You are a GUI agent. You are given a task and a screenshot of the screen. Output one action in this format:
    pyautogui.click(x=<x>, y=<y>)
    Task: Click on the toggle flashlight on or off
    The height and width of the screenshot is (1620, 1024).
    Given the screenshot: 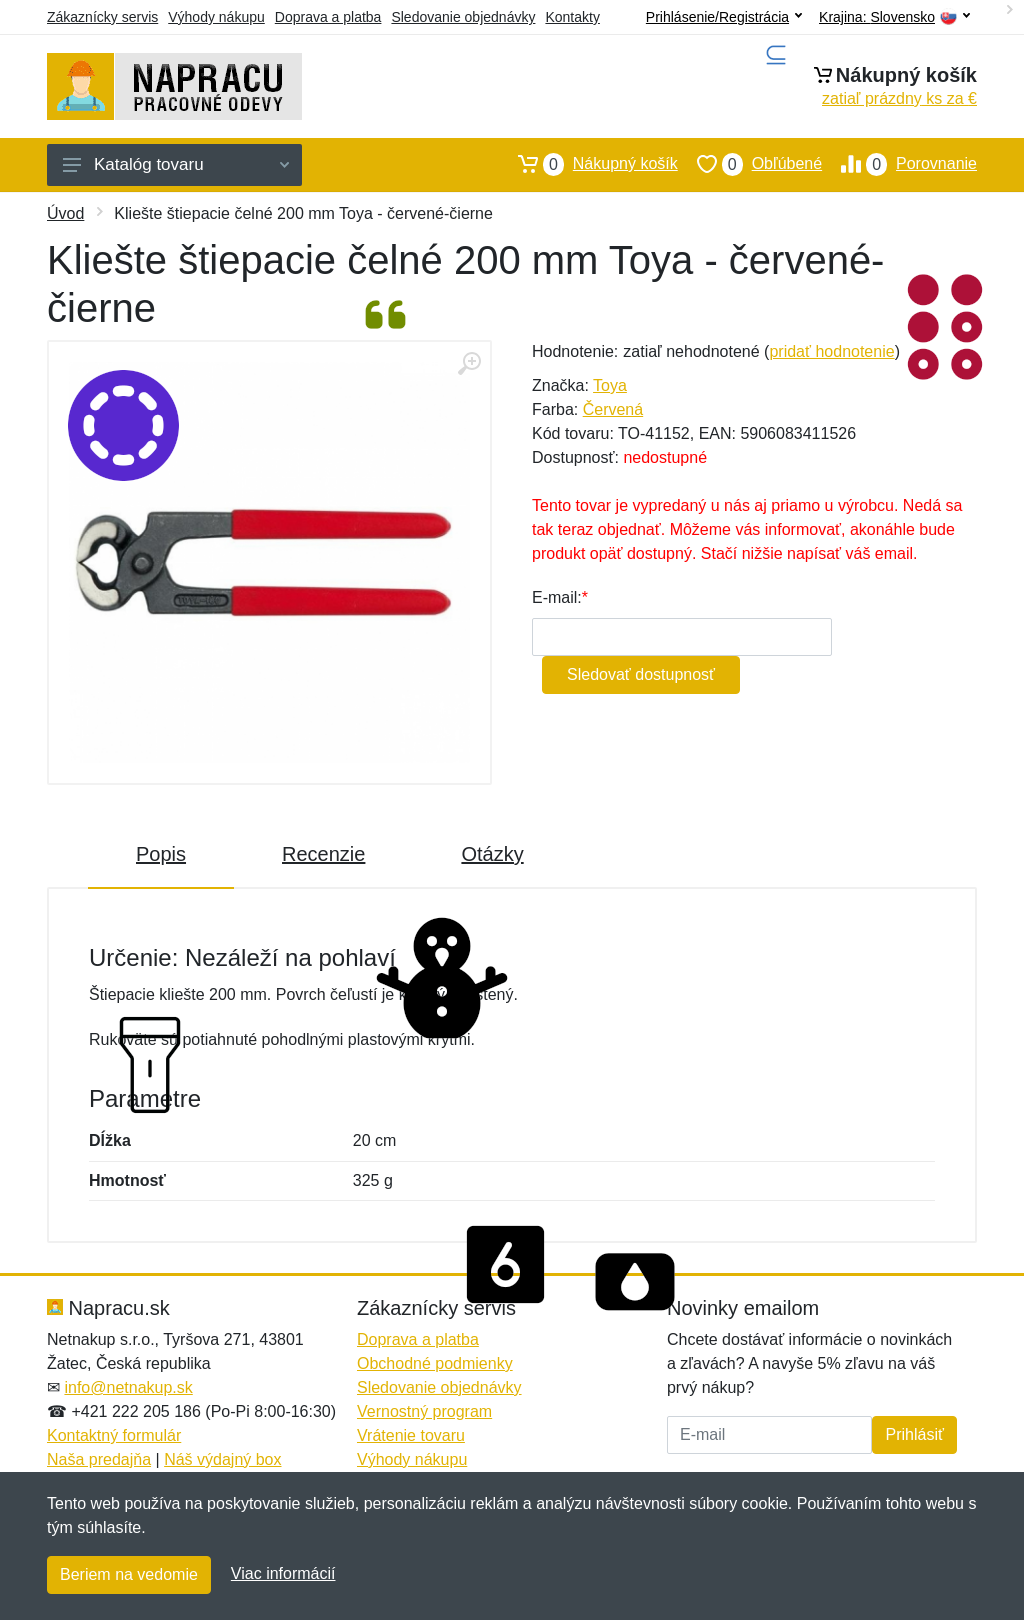 What is the action you would take?
    pyautogui.click(x=150, y=1065)
    